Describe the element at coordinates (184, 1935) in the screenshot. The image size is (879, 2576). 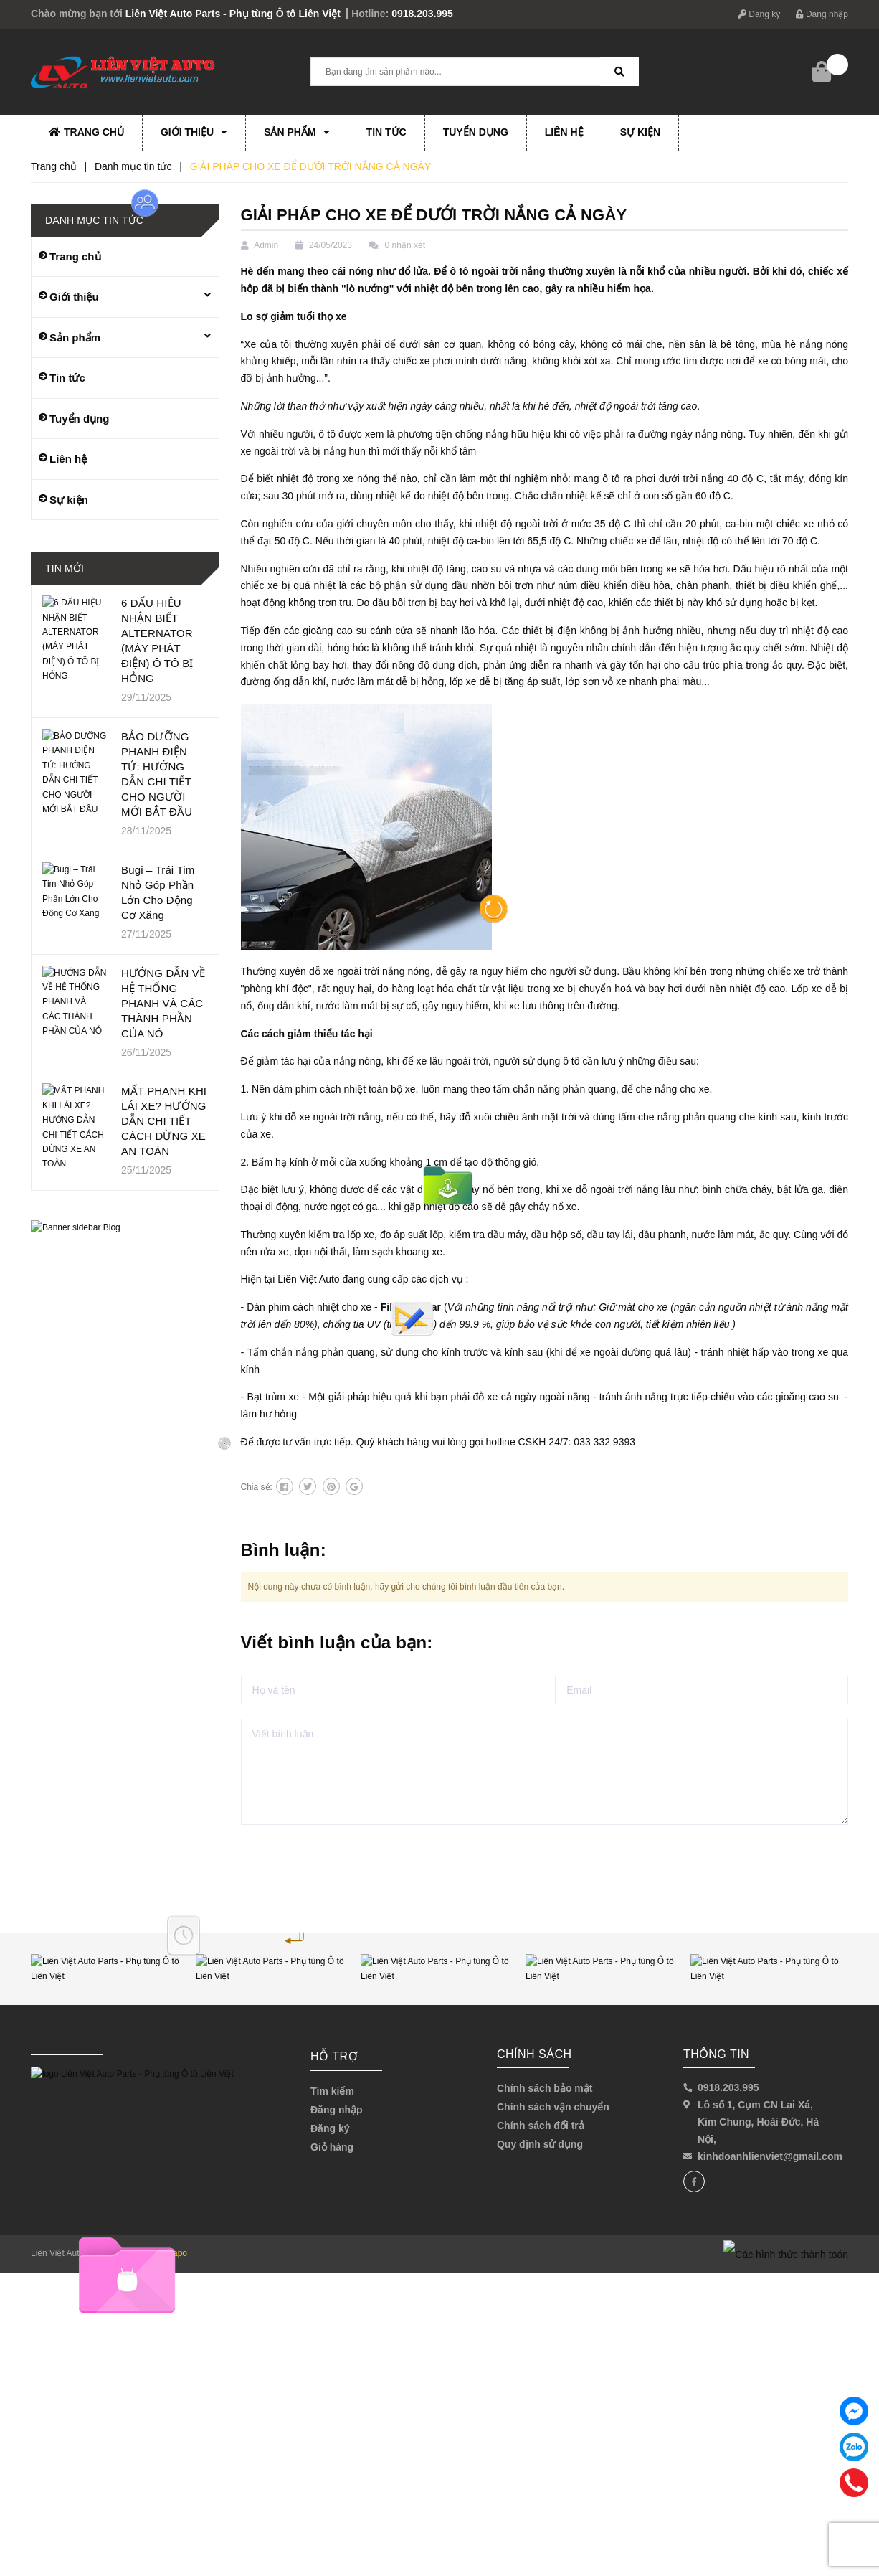
I see `image is currently loading` at that location.